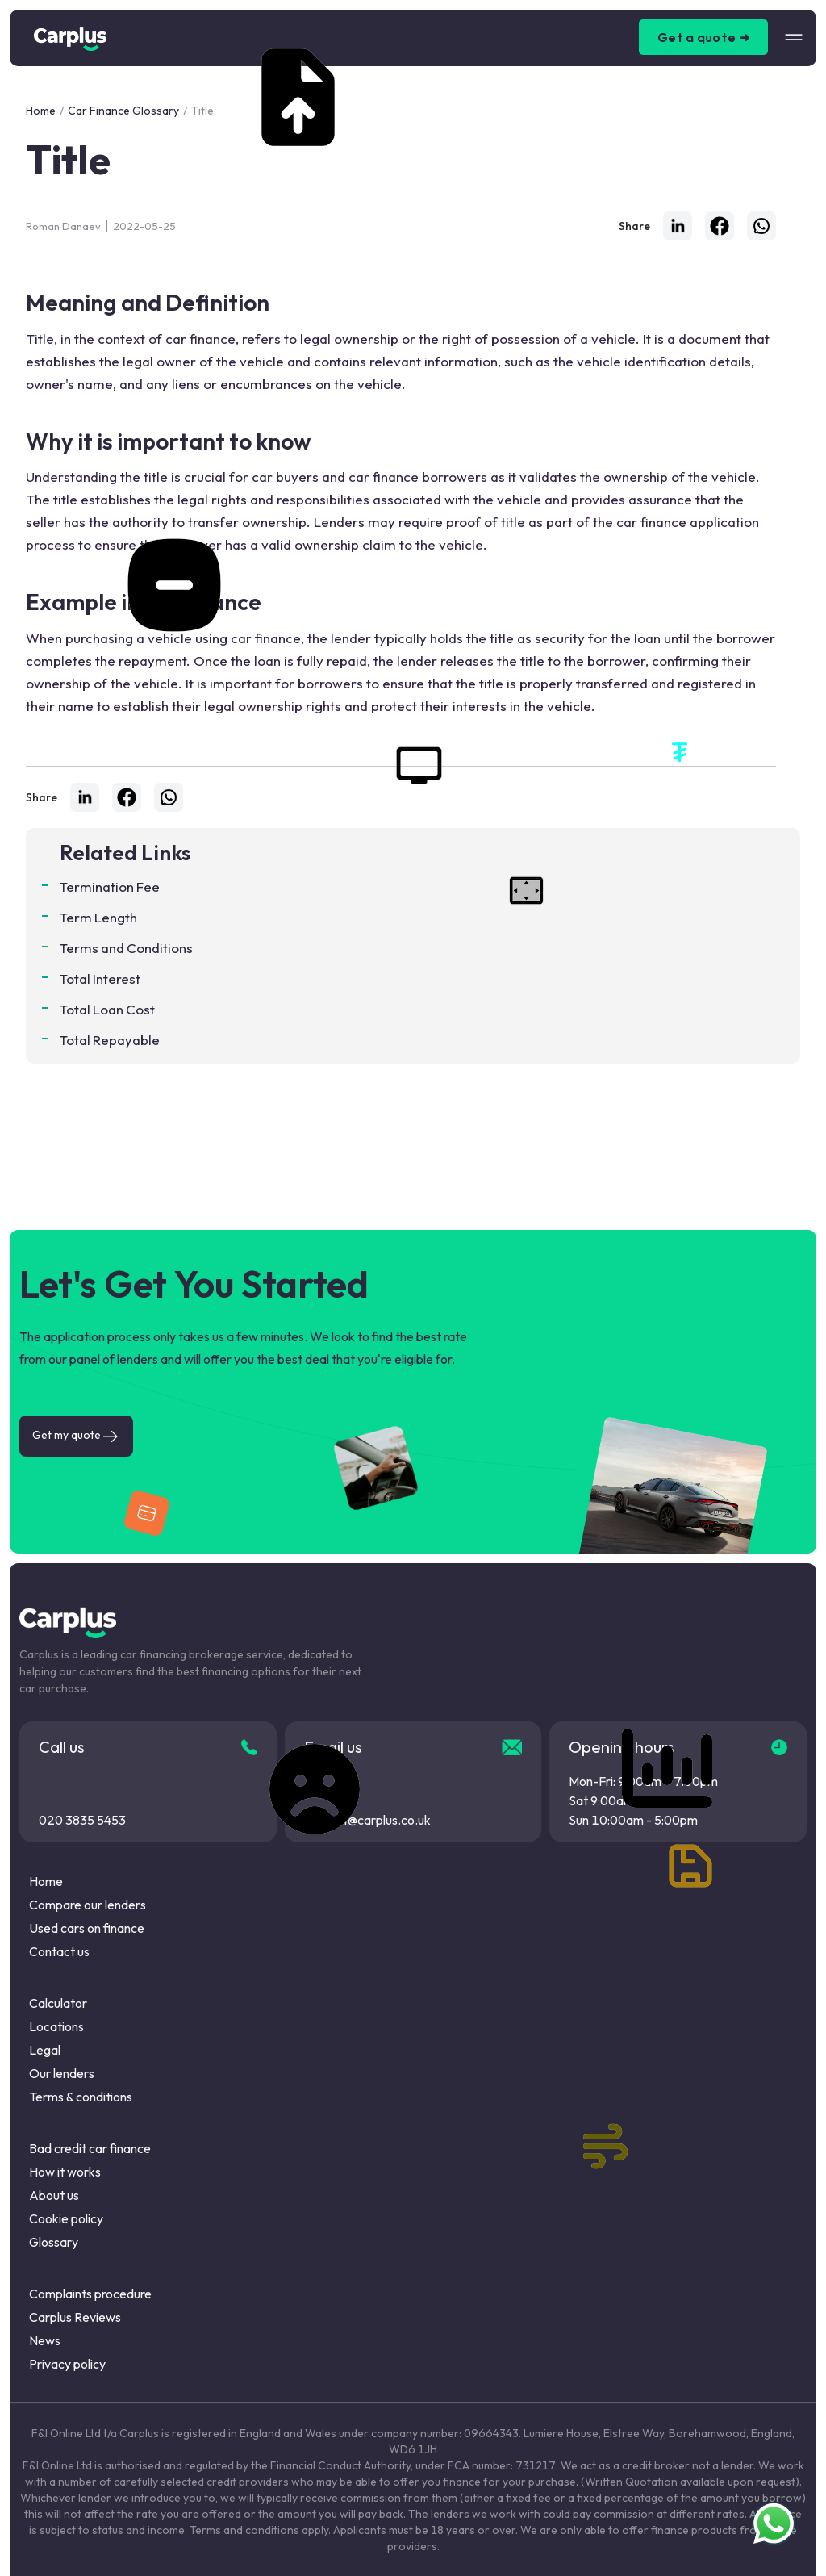 The image size is (826, 2576). I want to click on tugrik currency symbol for mongolian payments, so click(679, 751).